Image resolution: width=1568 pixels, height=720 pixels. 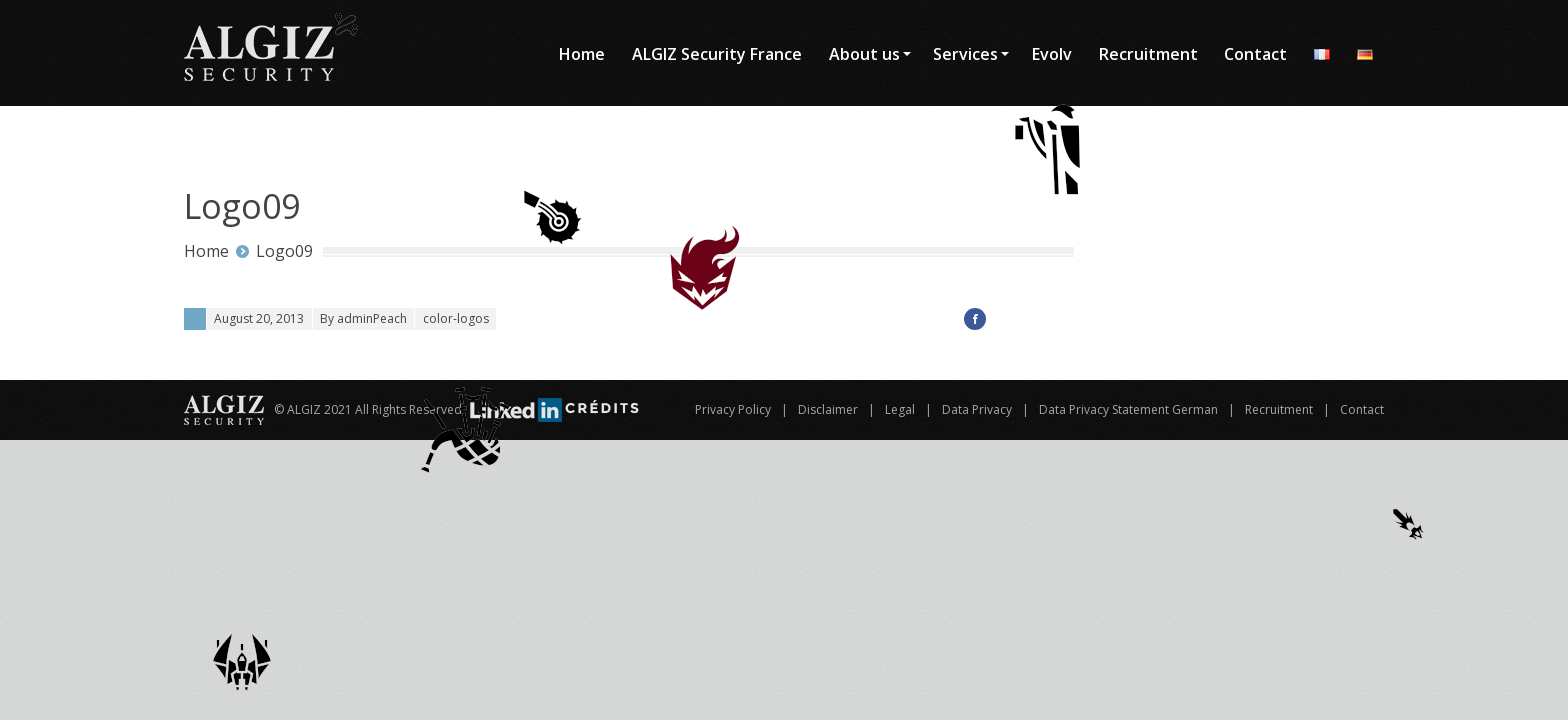 What do you see at coordinates (1408, 524) in the screenshot?
I see `activate afterburner or boost ability` at bounding box center [1408, 524].